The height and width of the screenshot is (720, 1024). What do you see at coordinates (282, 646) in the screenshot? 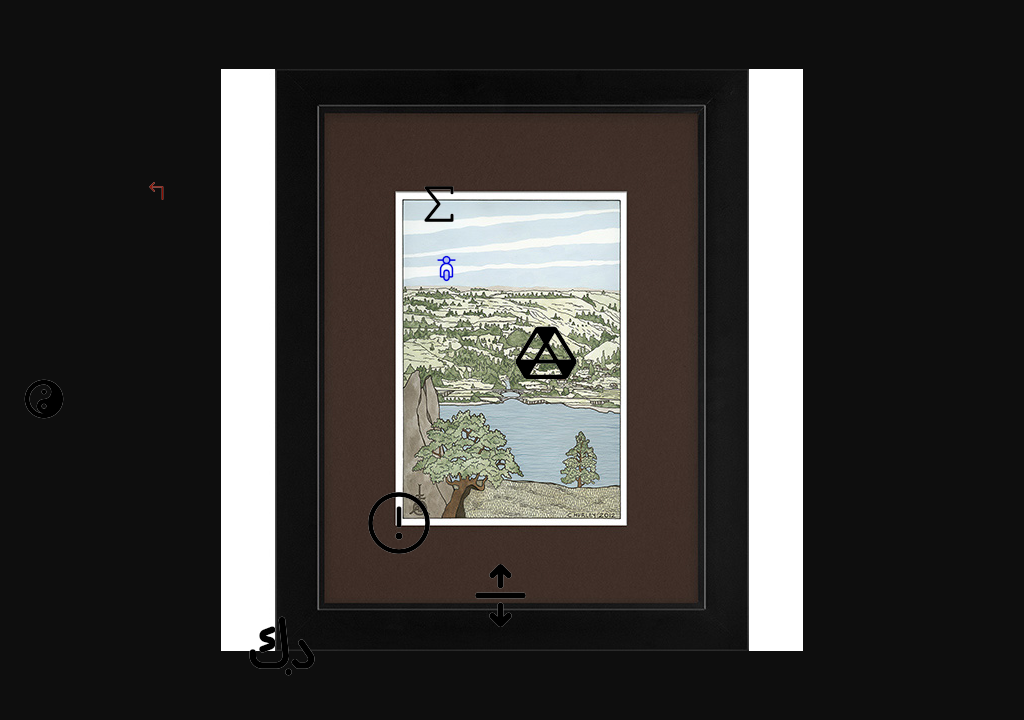
I see `indicates currency in Iraqi or Kuwaiti dinar` at bounding box center [282, 646].